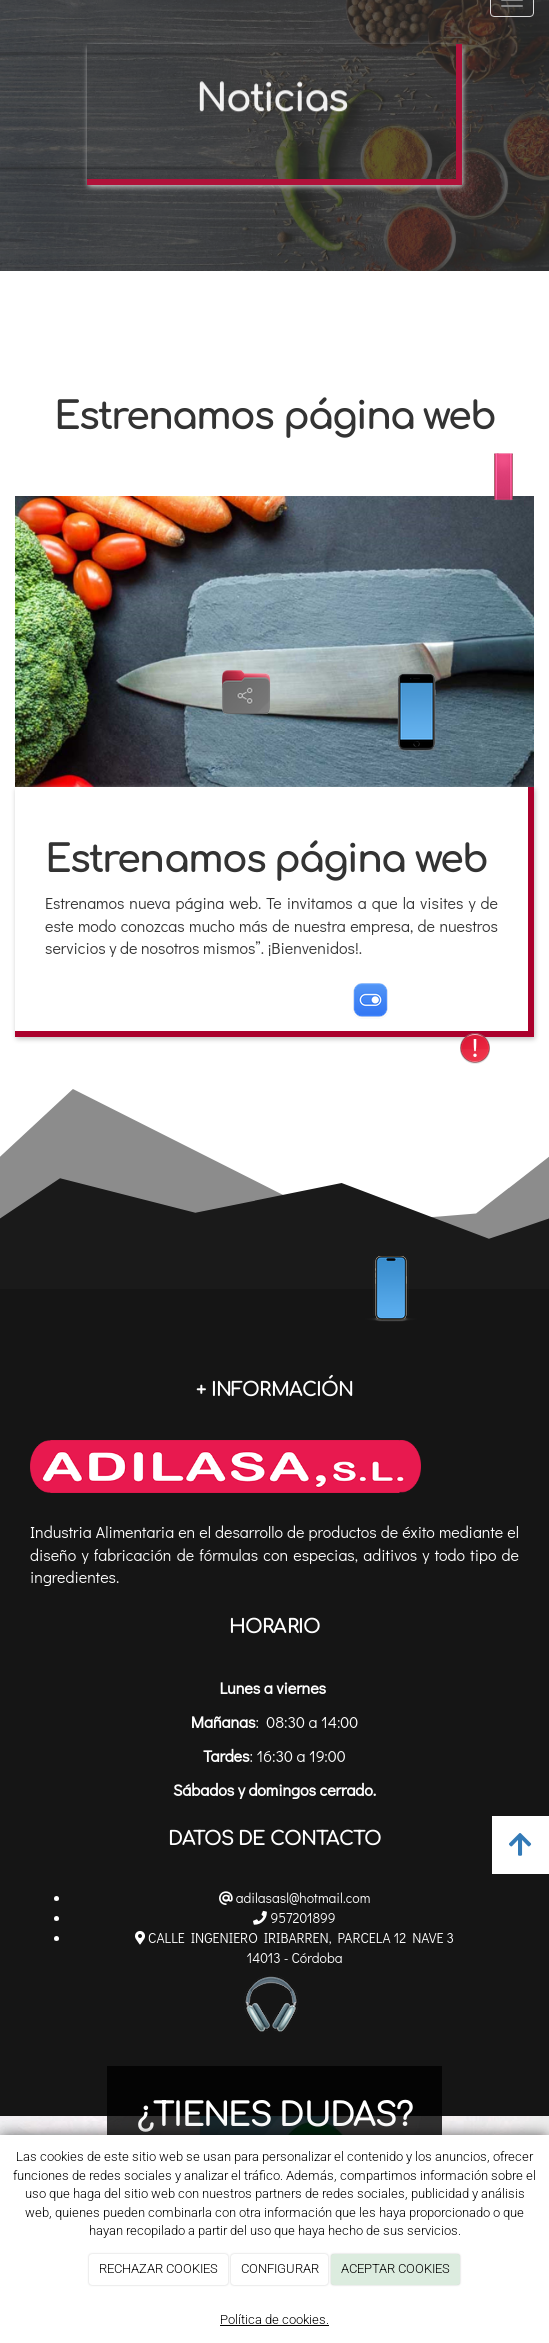 The image size is (549, 2343). I want to click on access your public shared files folder, so click(246, 692).